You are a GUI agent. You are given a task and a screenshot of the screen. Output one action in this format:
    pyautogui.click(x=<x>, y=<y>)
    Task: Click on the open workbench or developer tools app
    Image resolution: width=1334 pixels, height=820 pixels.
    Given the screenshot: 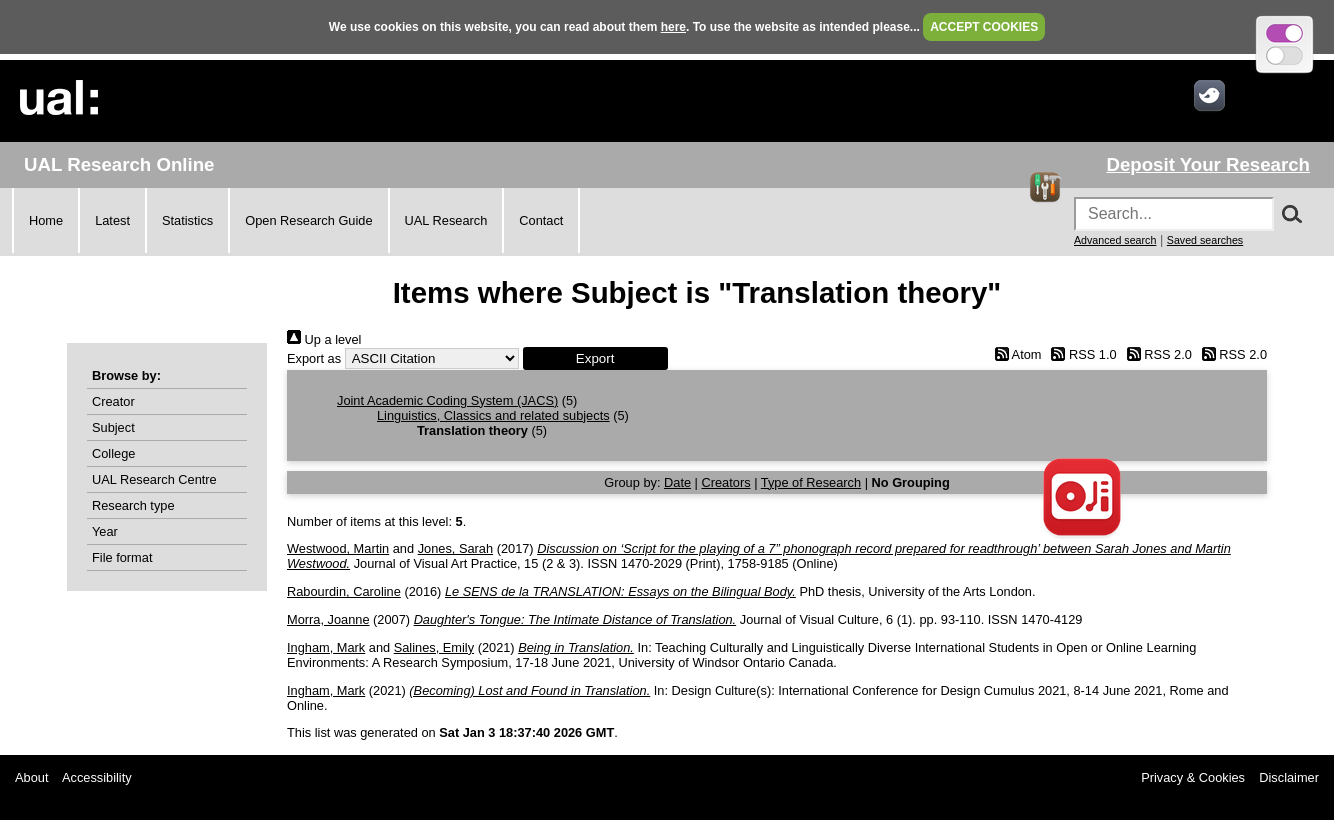 What is the action you would take?
    pyautogui.click(x=1045, y=187)
    